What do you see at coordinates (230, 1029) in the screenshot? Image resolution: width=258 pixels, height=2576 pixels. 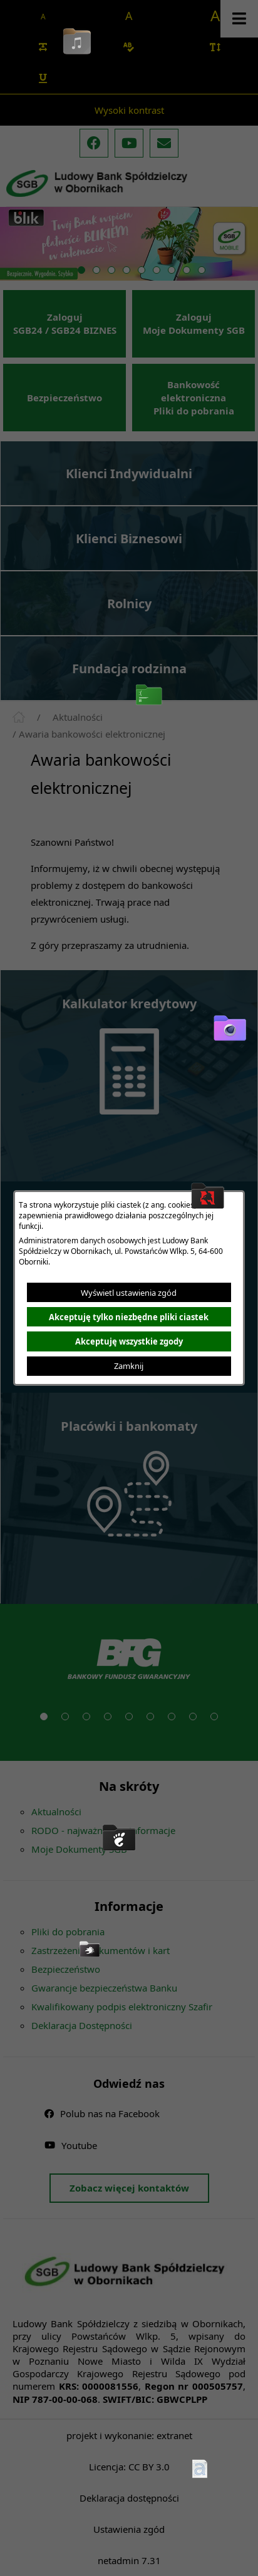 I see `open Cinema 4D project files folder` at bounding box center [230, 1029].